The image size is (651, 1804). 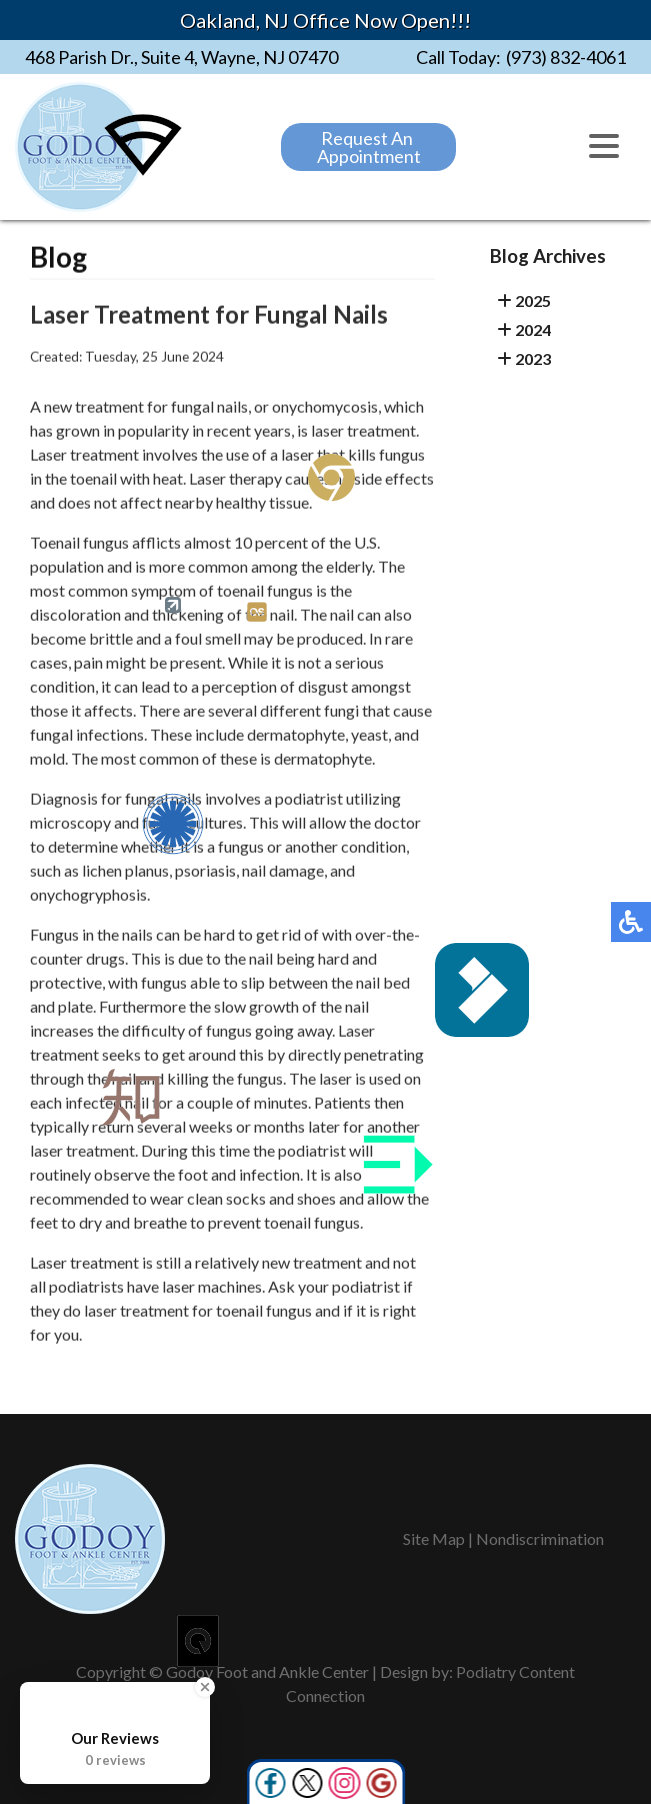 What do you see at coordinates (257, 612) in the screenshot?
I see `open Last.fm app or profile` at bounding box center [257, 612].